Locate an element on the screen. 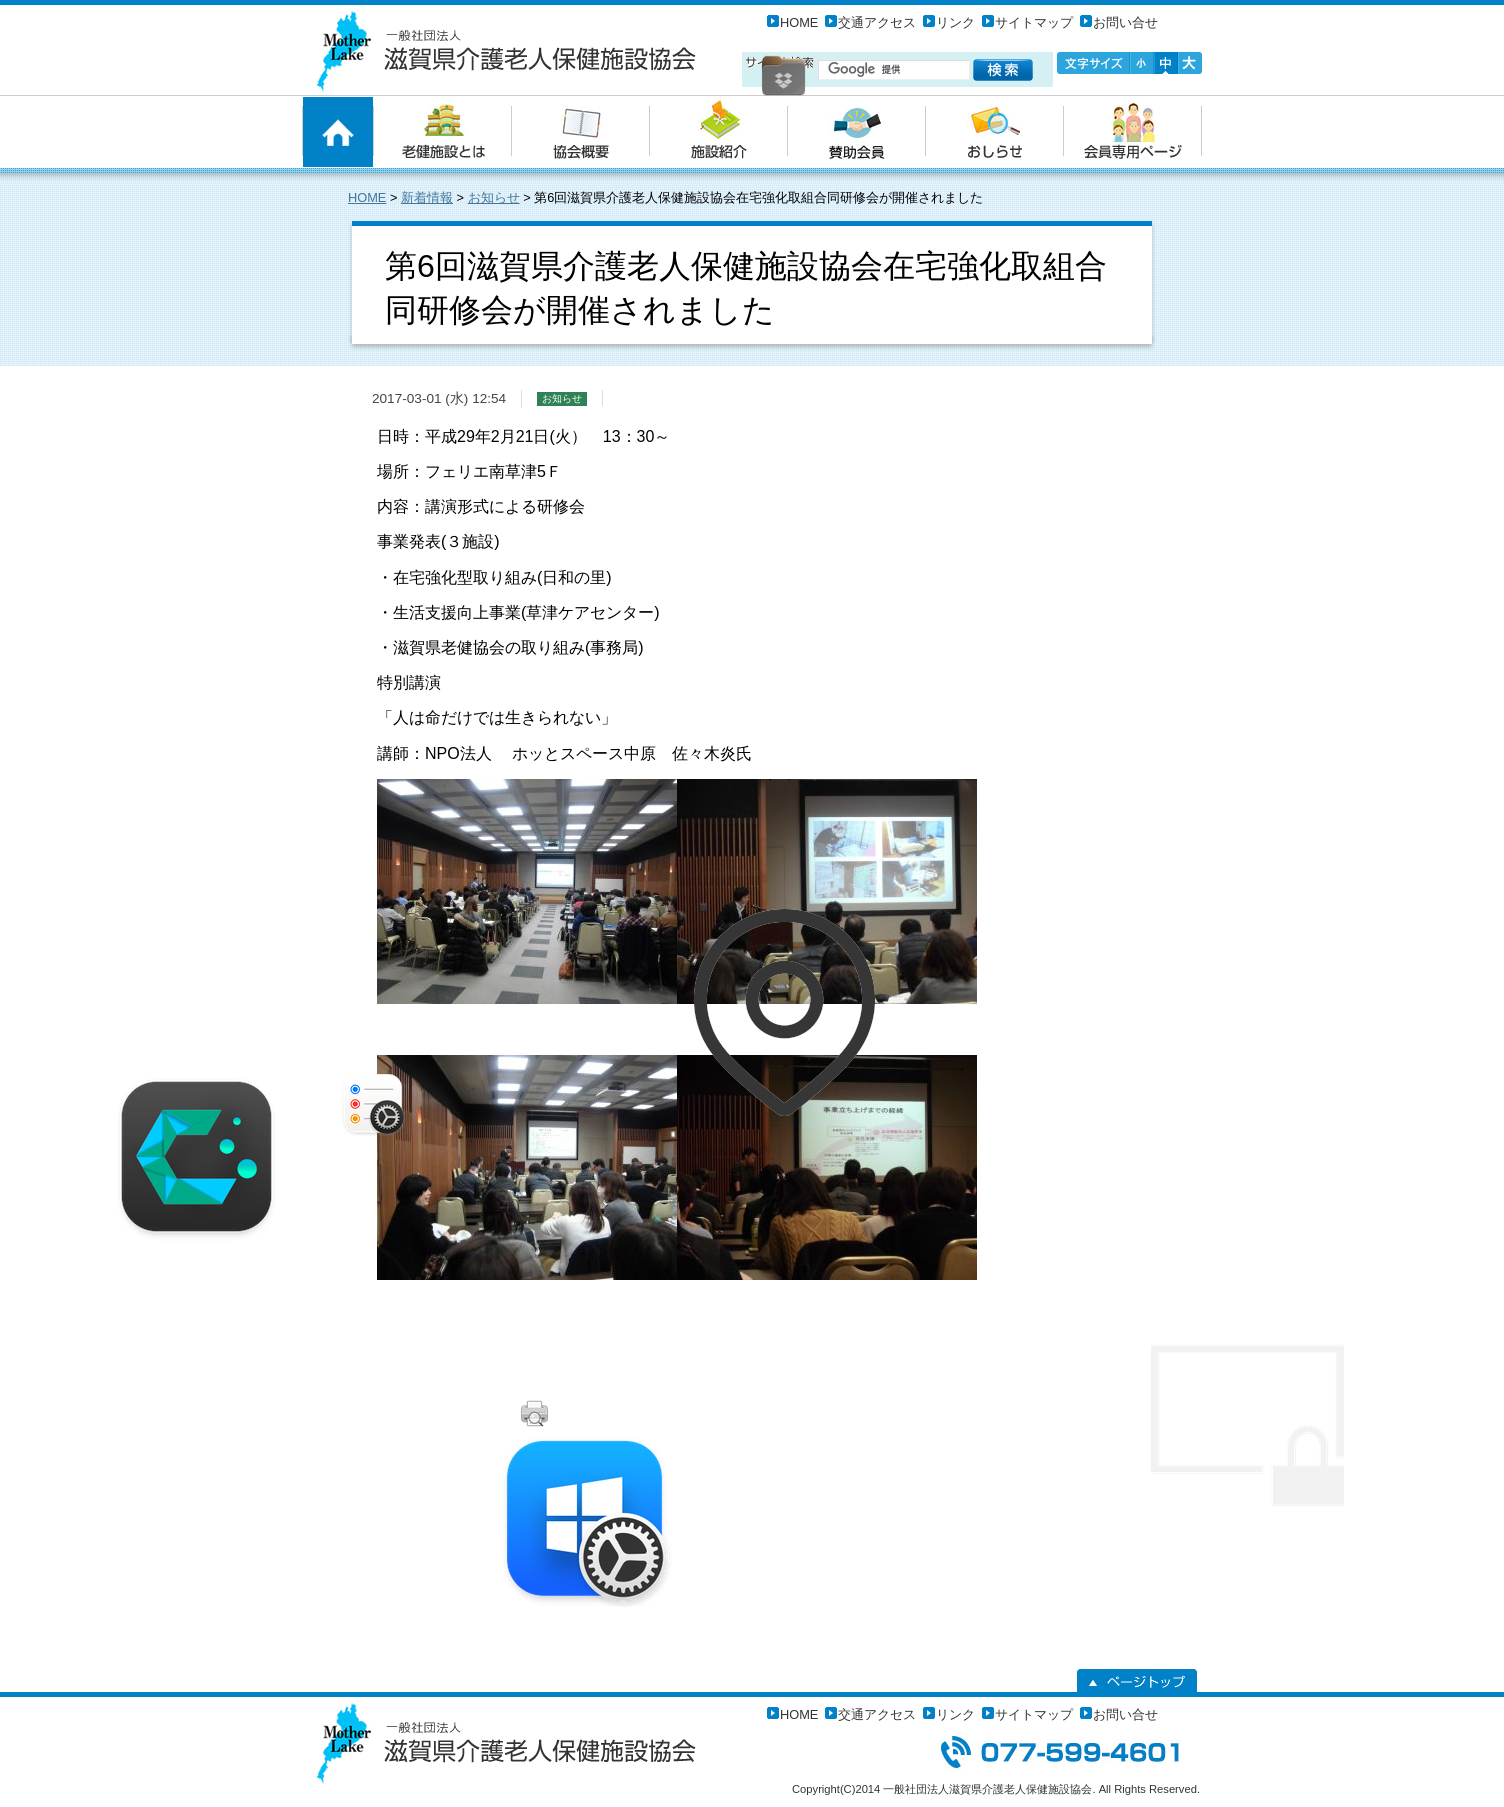 This screenshot has width=1504, height=1807. screen rotation is locked to landscape mode is located at coordinates (1247, 1425).